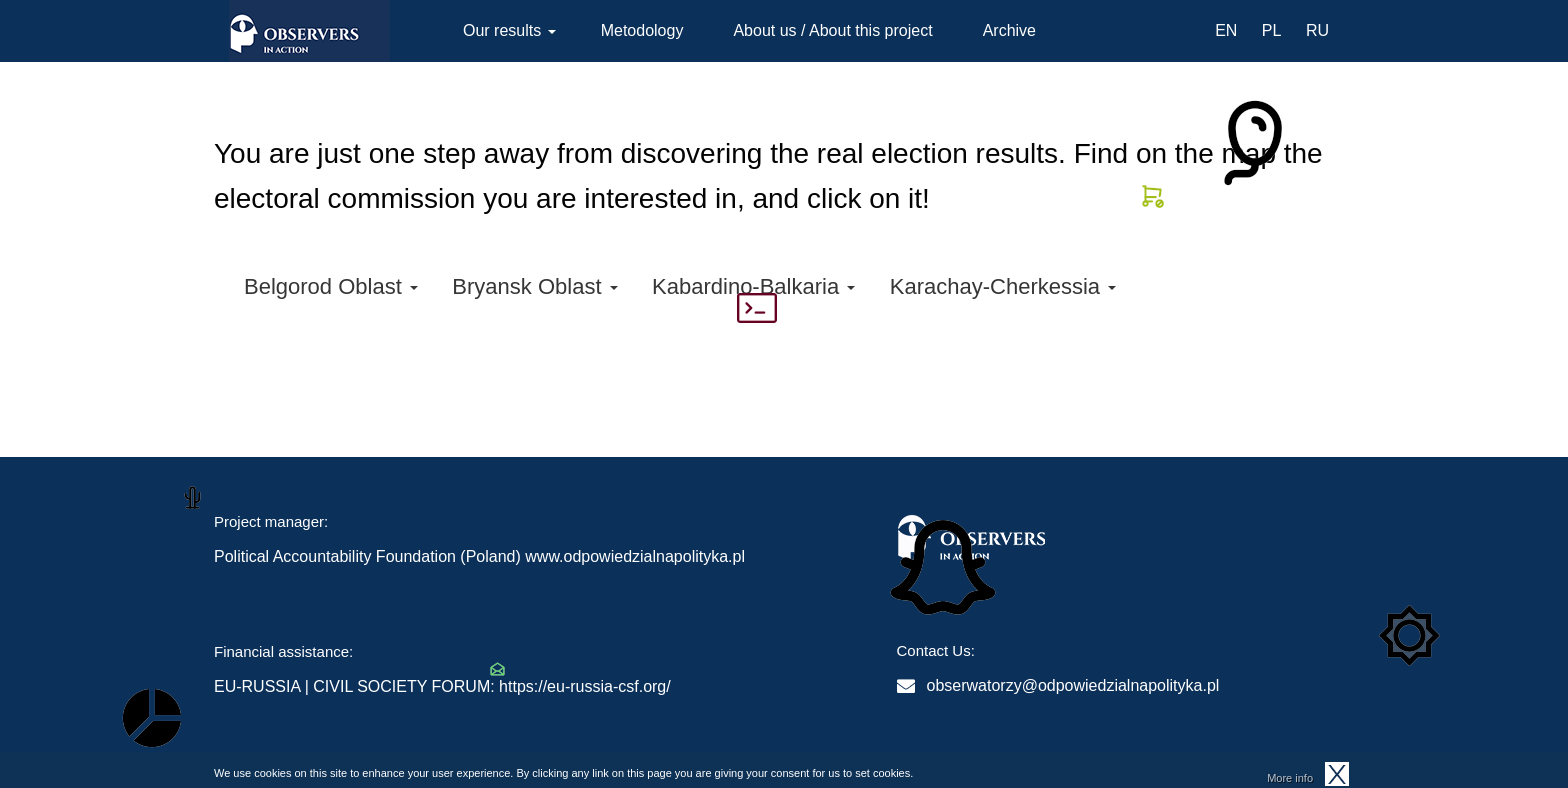 Image resolution: width=1568 pixels, height=788 pixels. What do you see at coordinates (1152, 196) in the screenshot?
I see `cancel or remove your shopping cart` at bounding box center [1152, 196].